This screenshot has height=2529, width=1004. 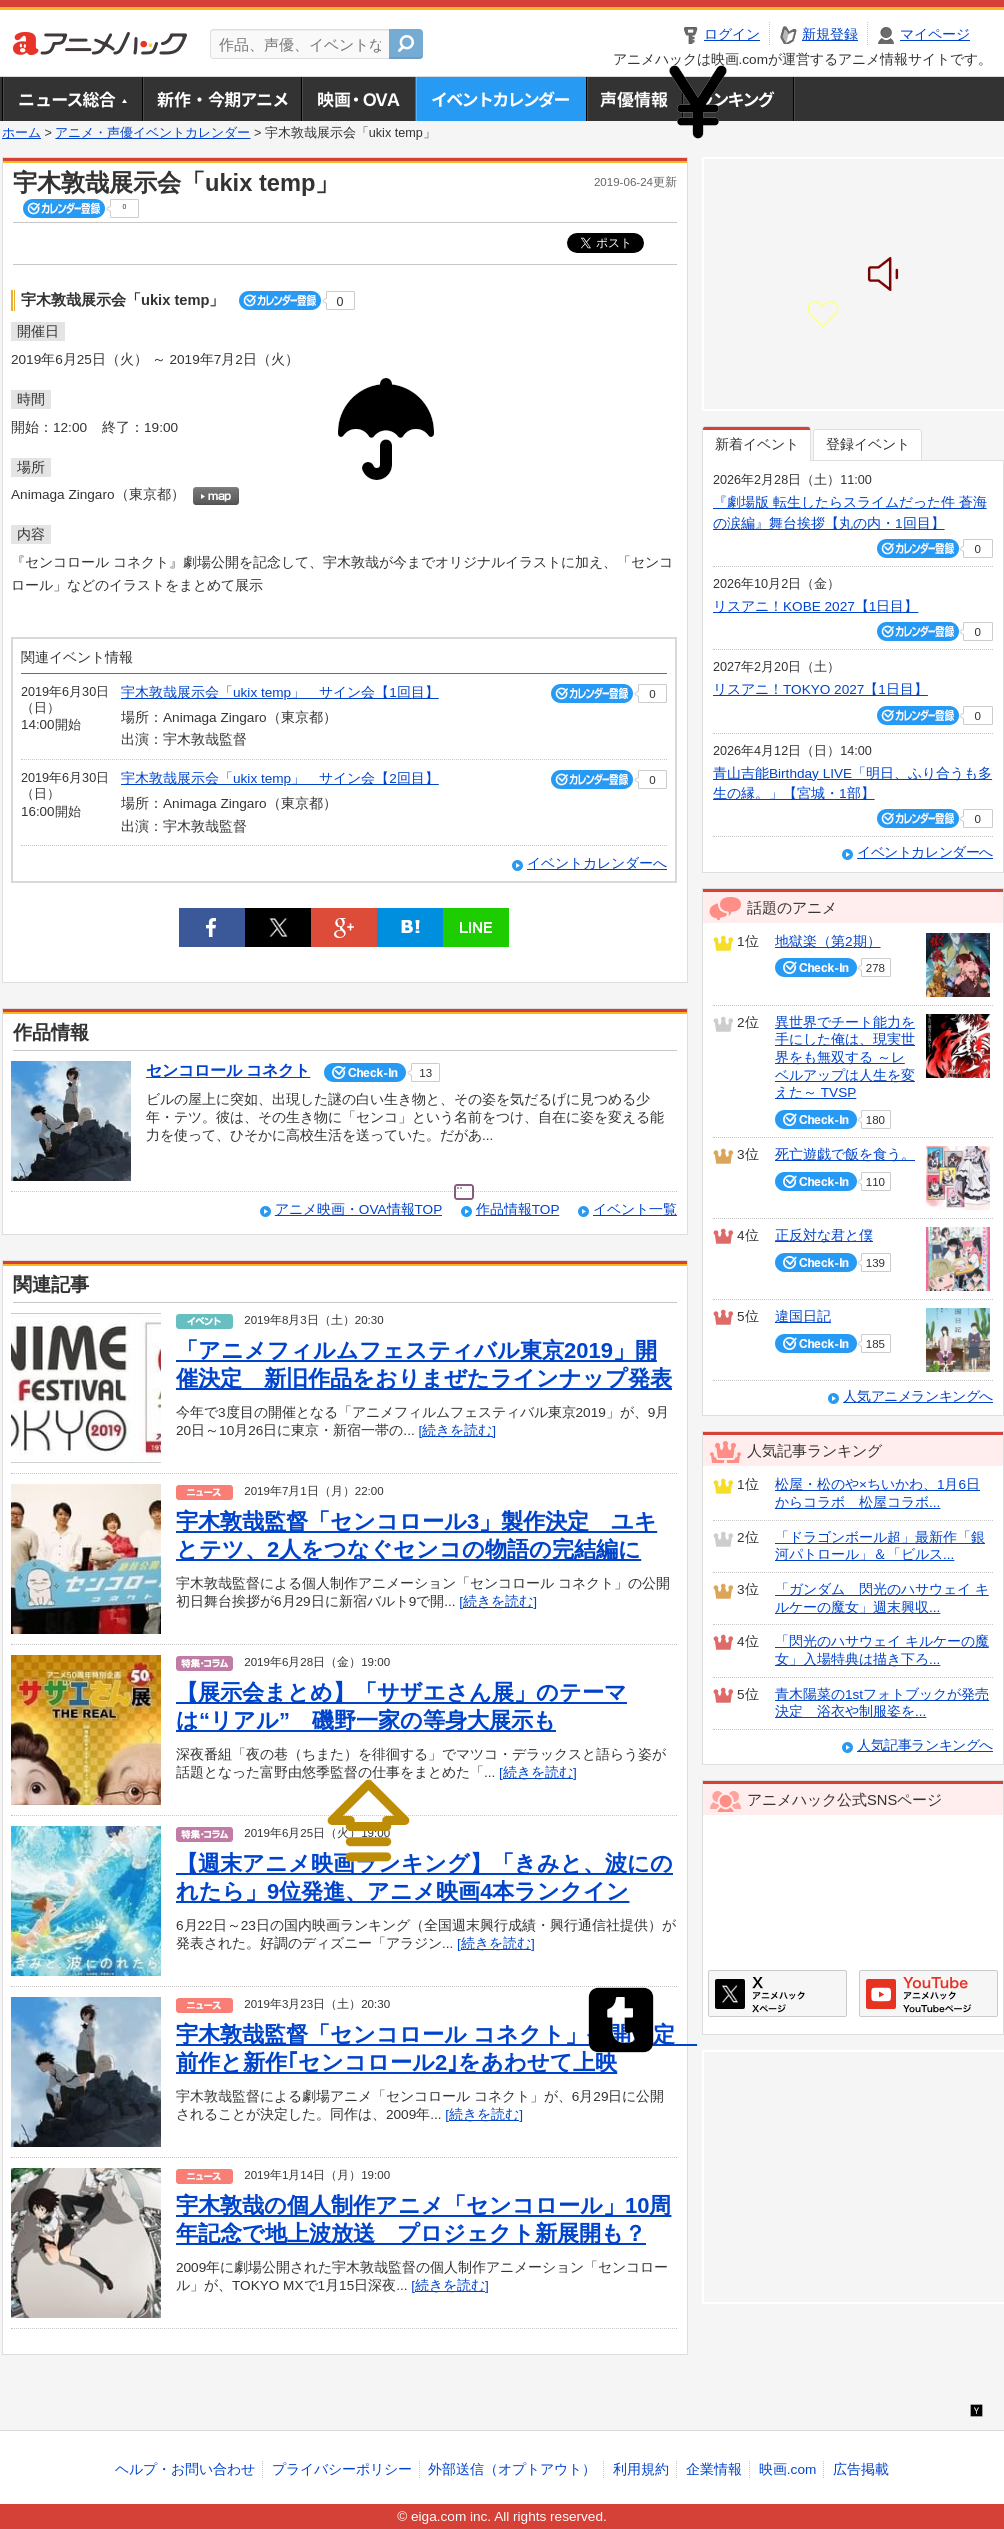 I want to click on volume set to low level, so click(x=885, y=274).